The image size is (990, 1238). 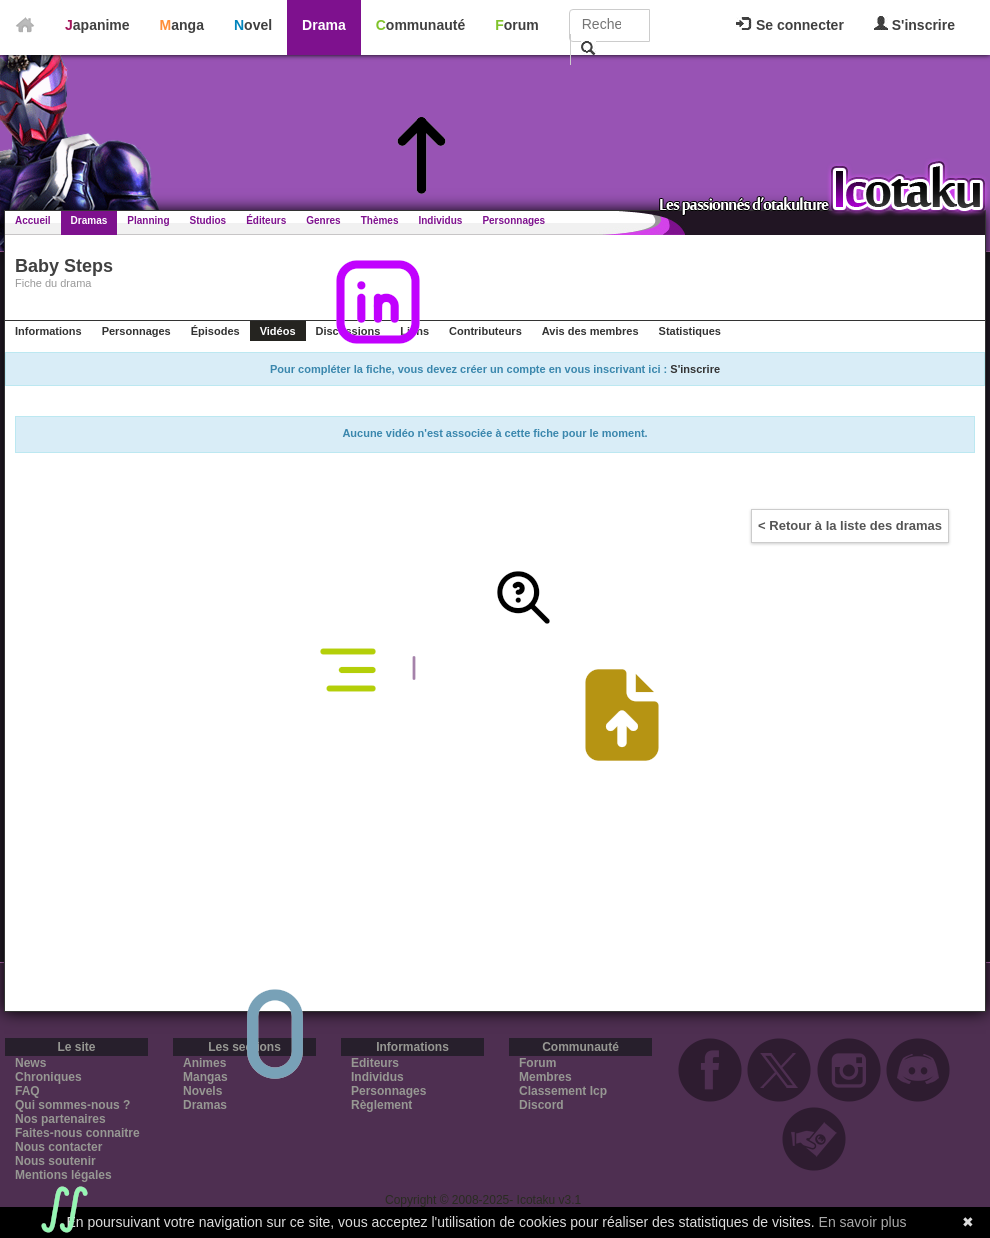 What do you see at coordinates (64, 1209) in the screenshot?
I see `access integral calculus tools` at bounding box center [64, 1209].